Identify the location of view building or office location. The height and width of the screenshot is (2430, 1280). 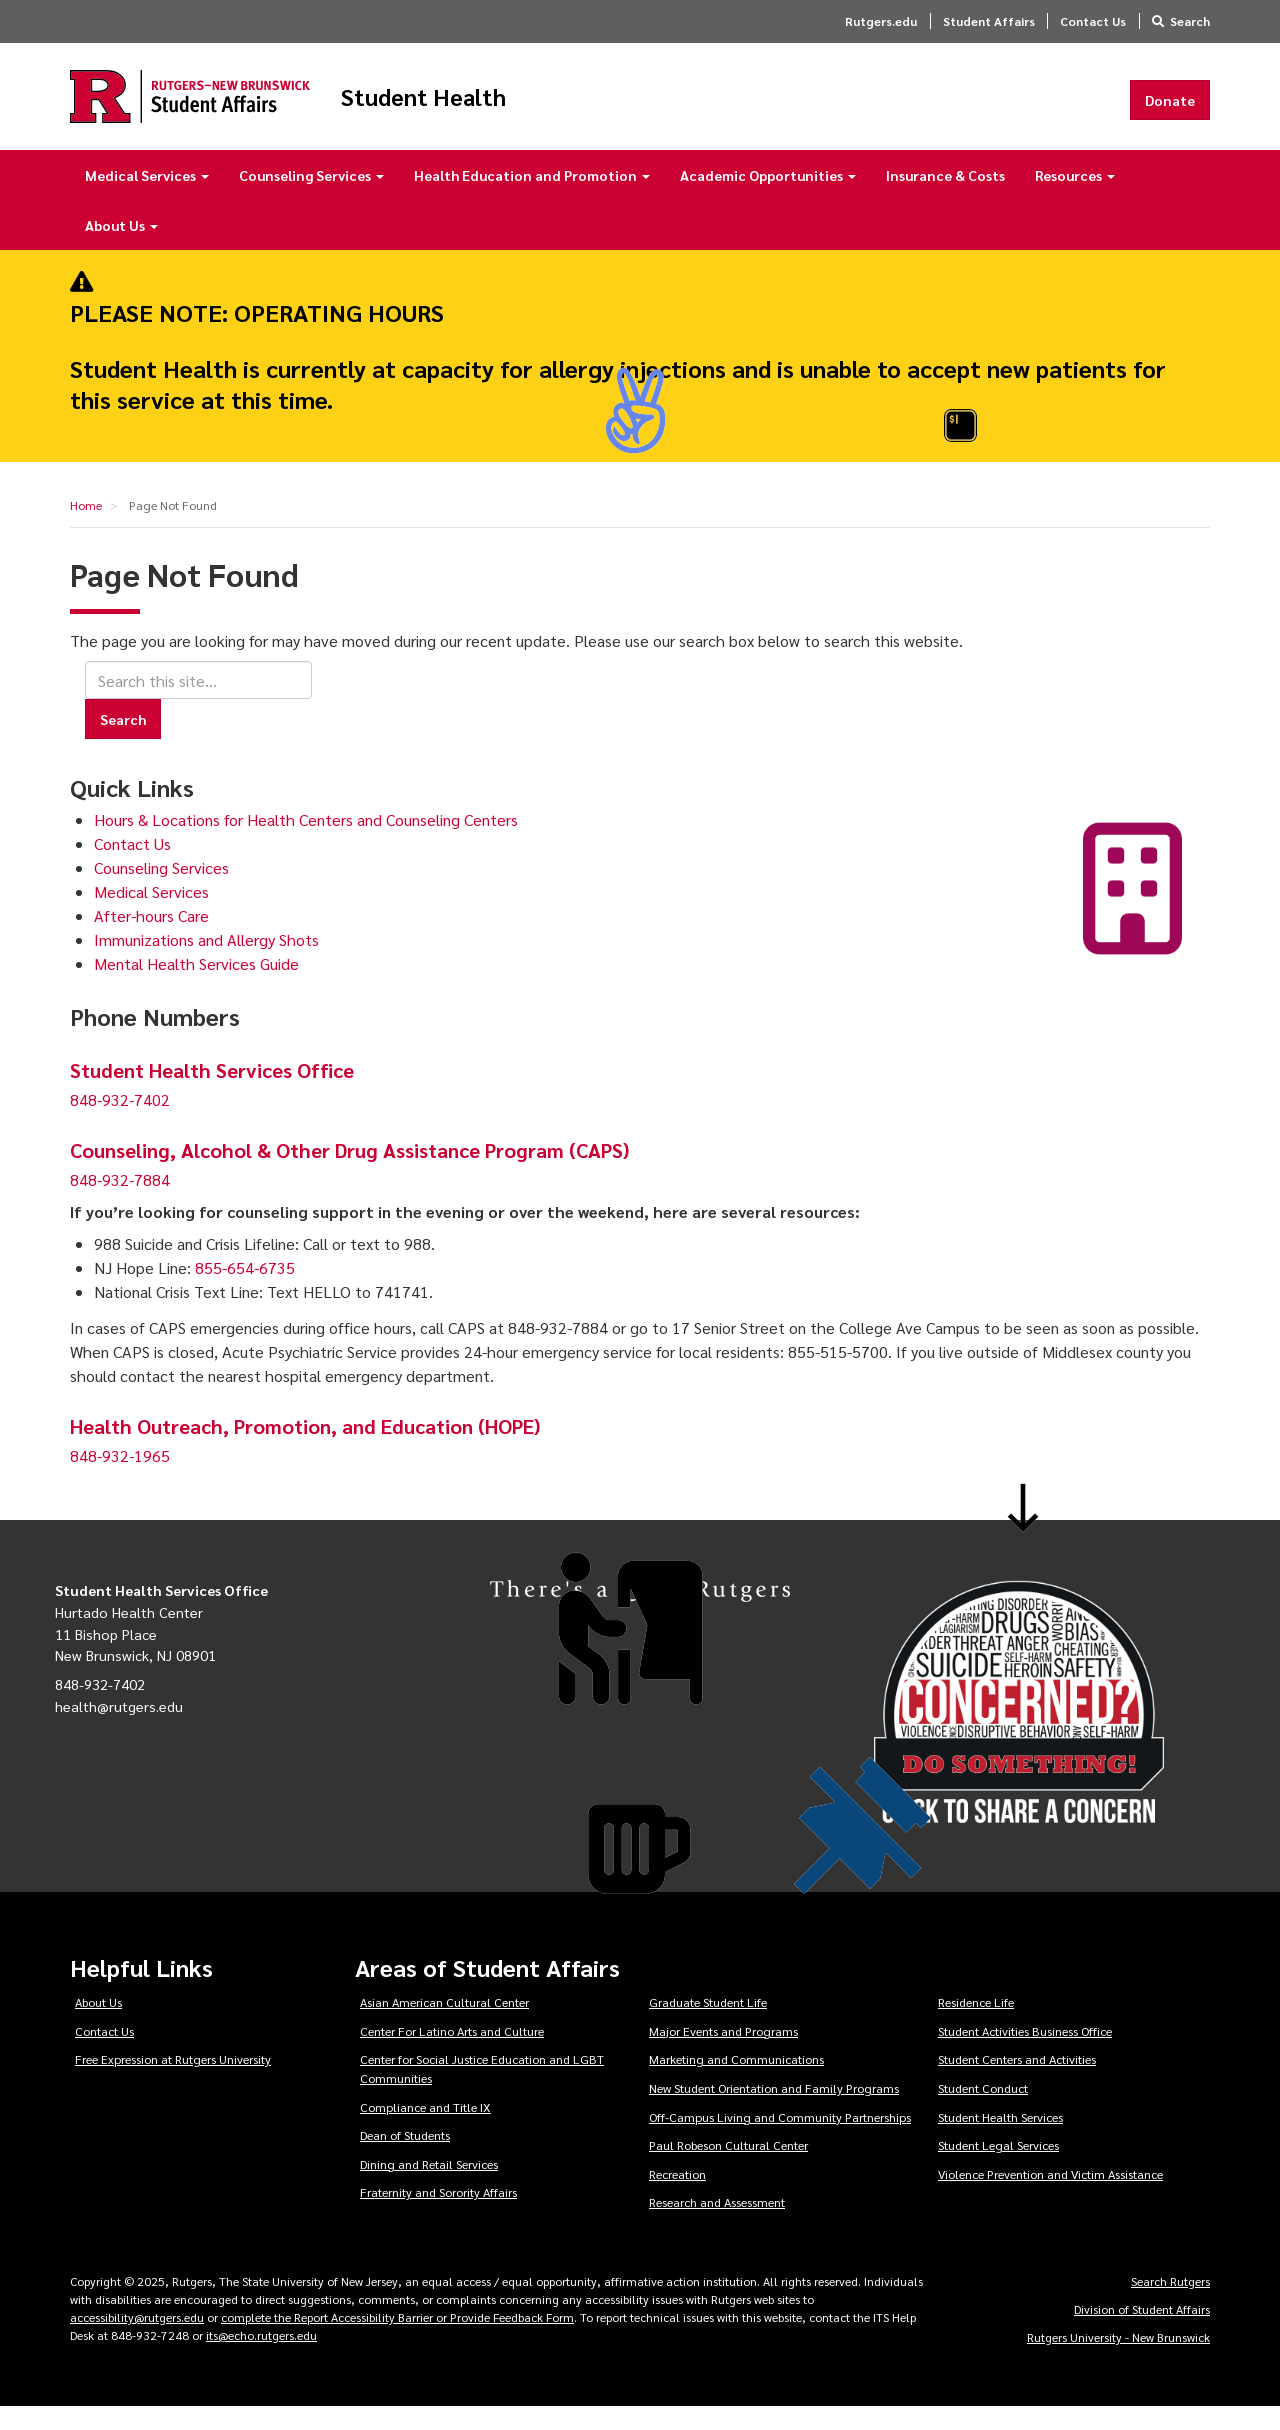
(1132, 888).